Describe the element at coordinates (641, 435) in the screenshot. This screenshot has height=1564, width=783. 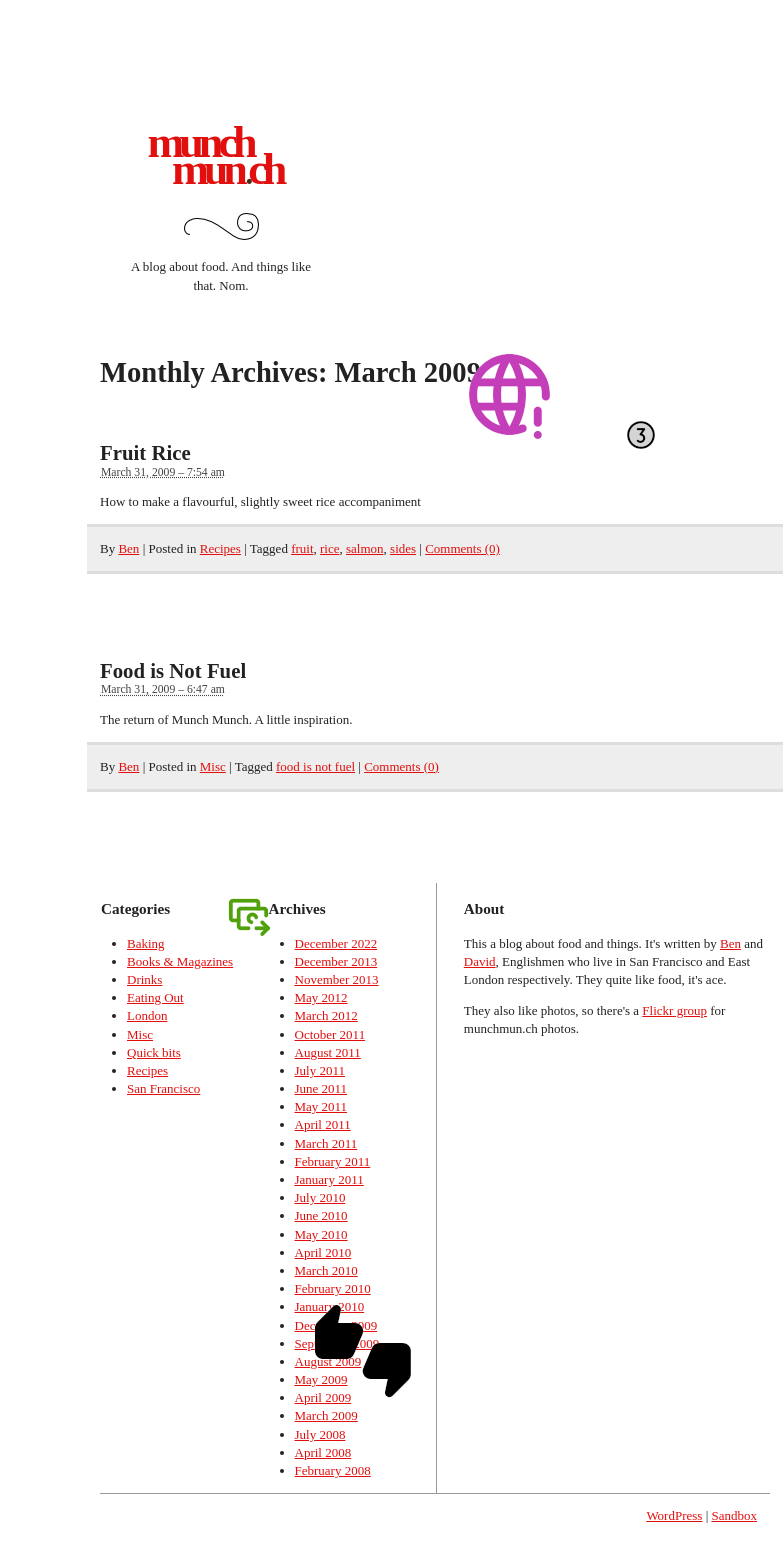
I see `indicates step three in a multi-step process` at that location.